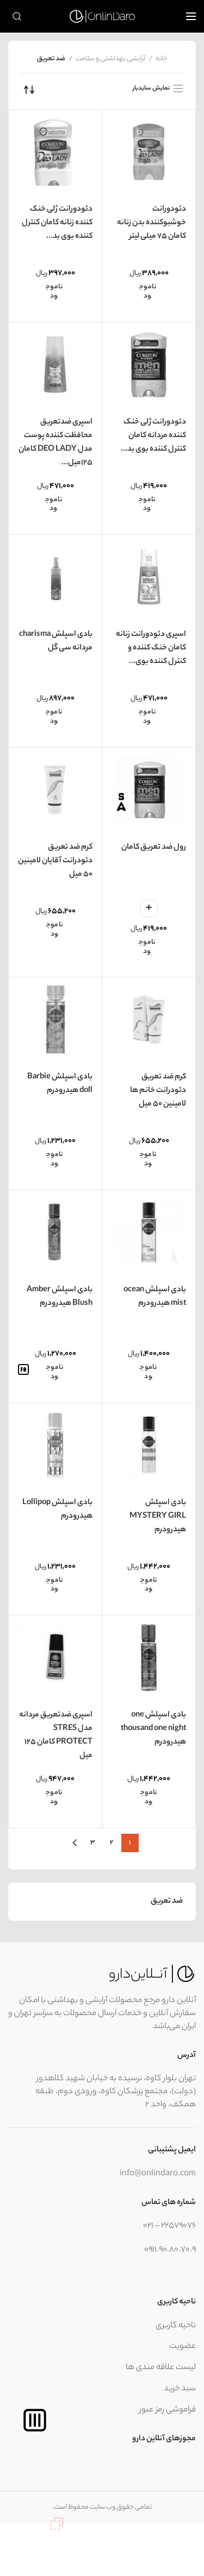 The image size is (204, 2576). I want to click on select function key F8, so click(23, 1369).